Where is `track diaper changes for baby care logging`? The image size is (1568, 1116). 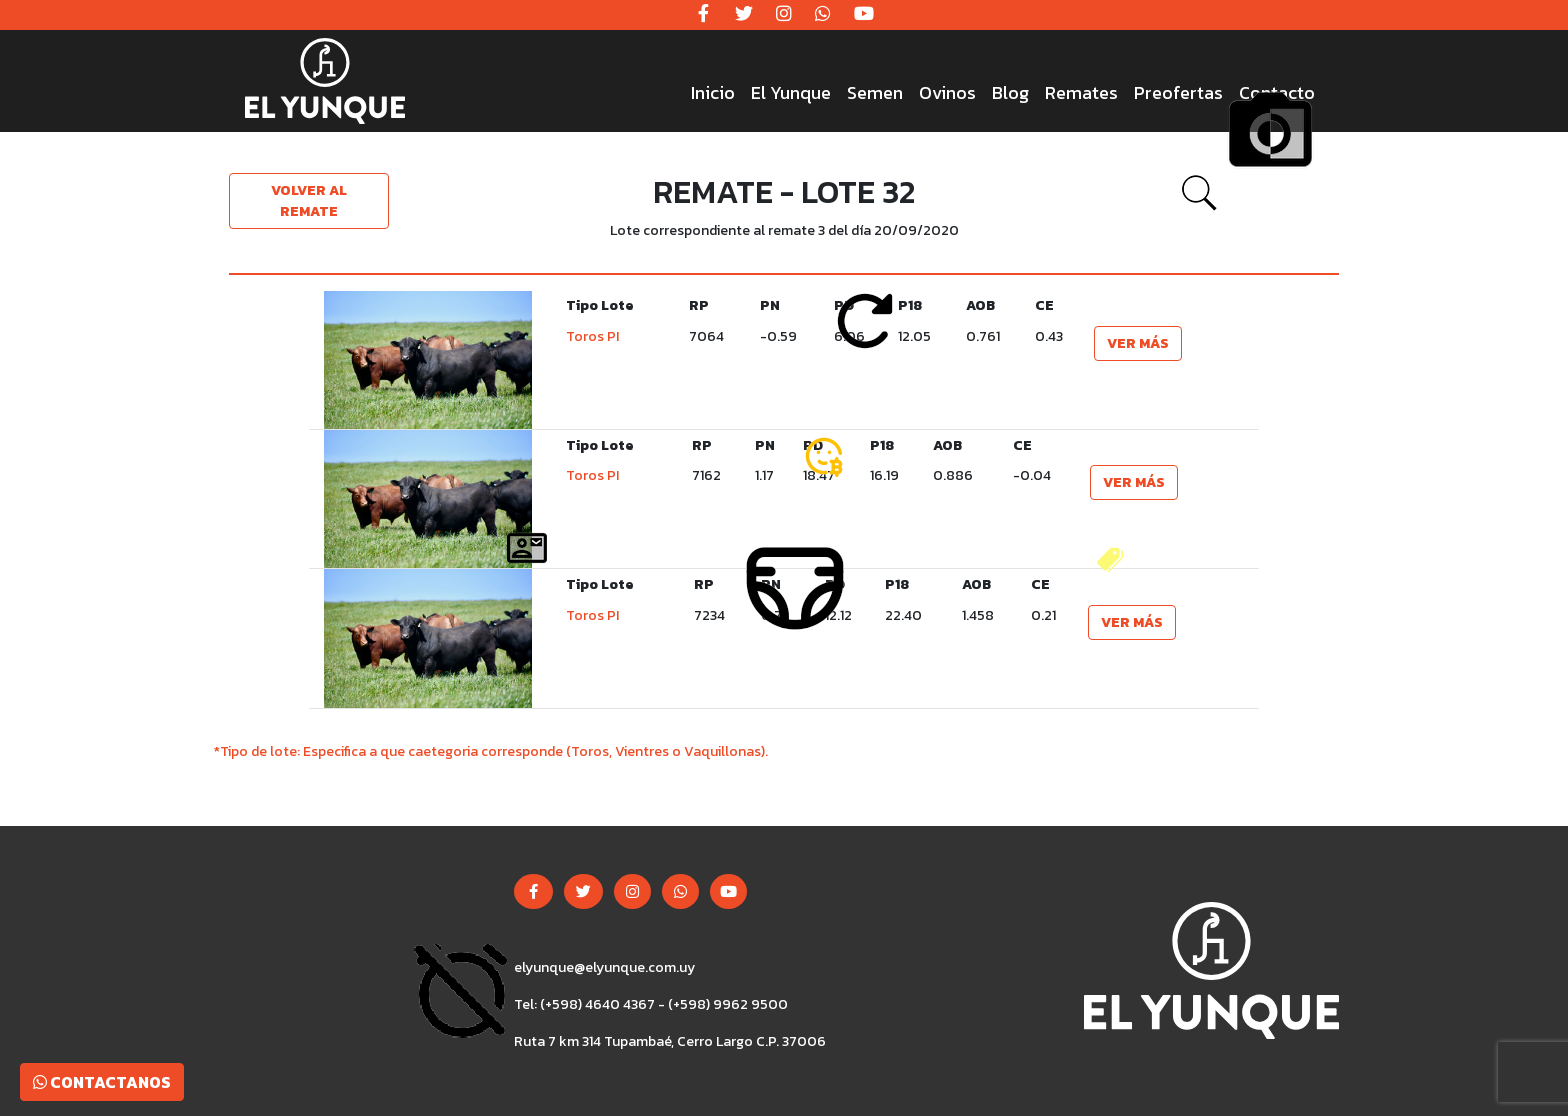
track diaper changes for baby care logging is located at coordinates (795, 586).